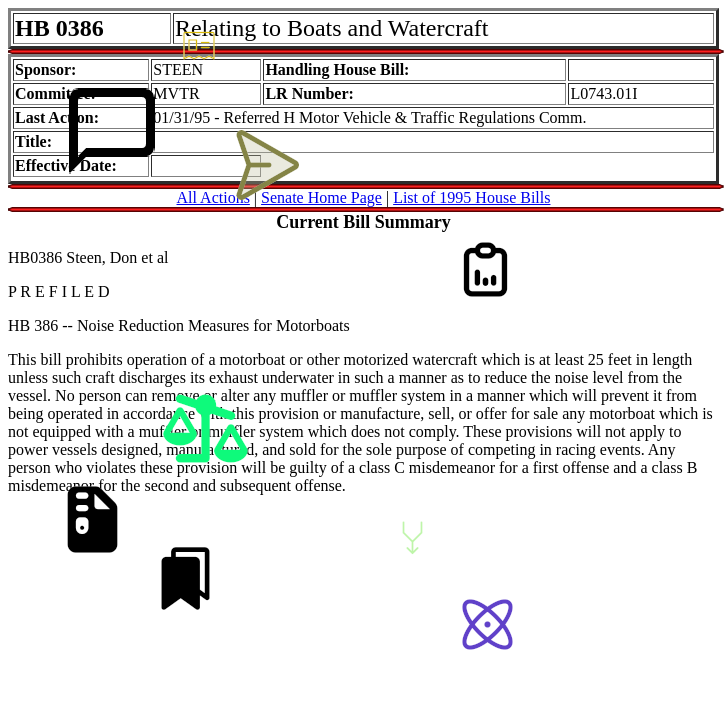 The image size is (727, 720). Describe the element at coordinates (412, 536) in the screenshot. I see `merge items or branches together` at that location.